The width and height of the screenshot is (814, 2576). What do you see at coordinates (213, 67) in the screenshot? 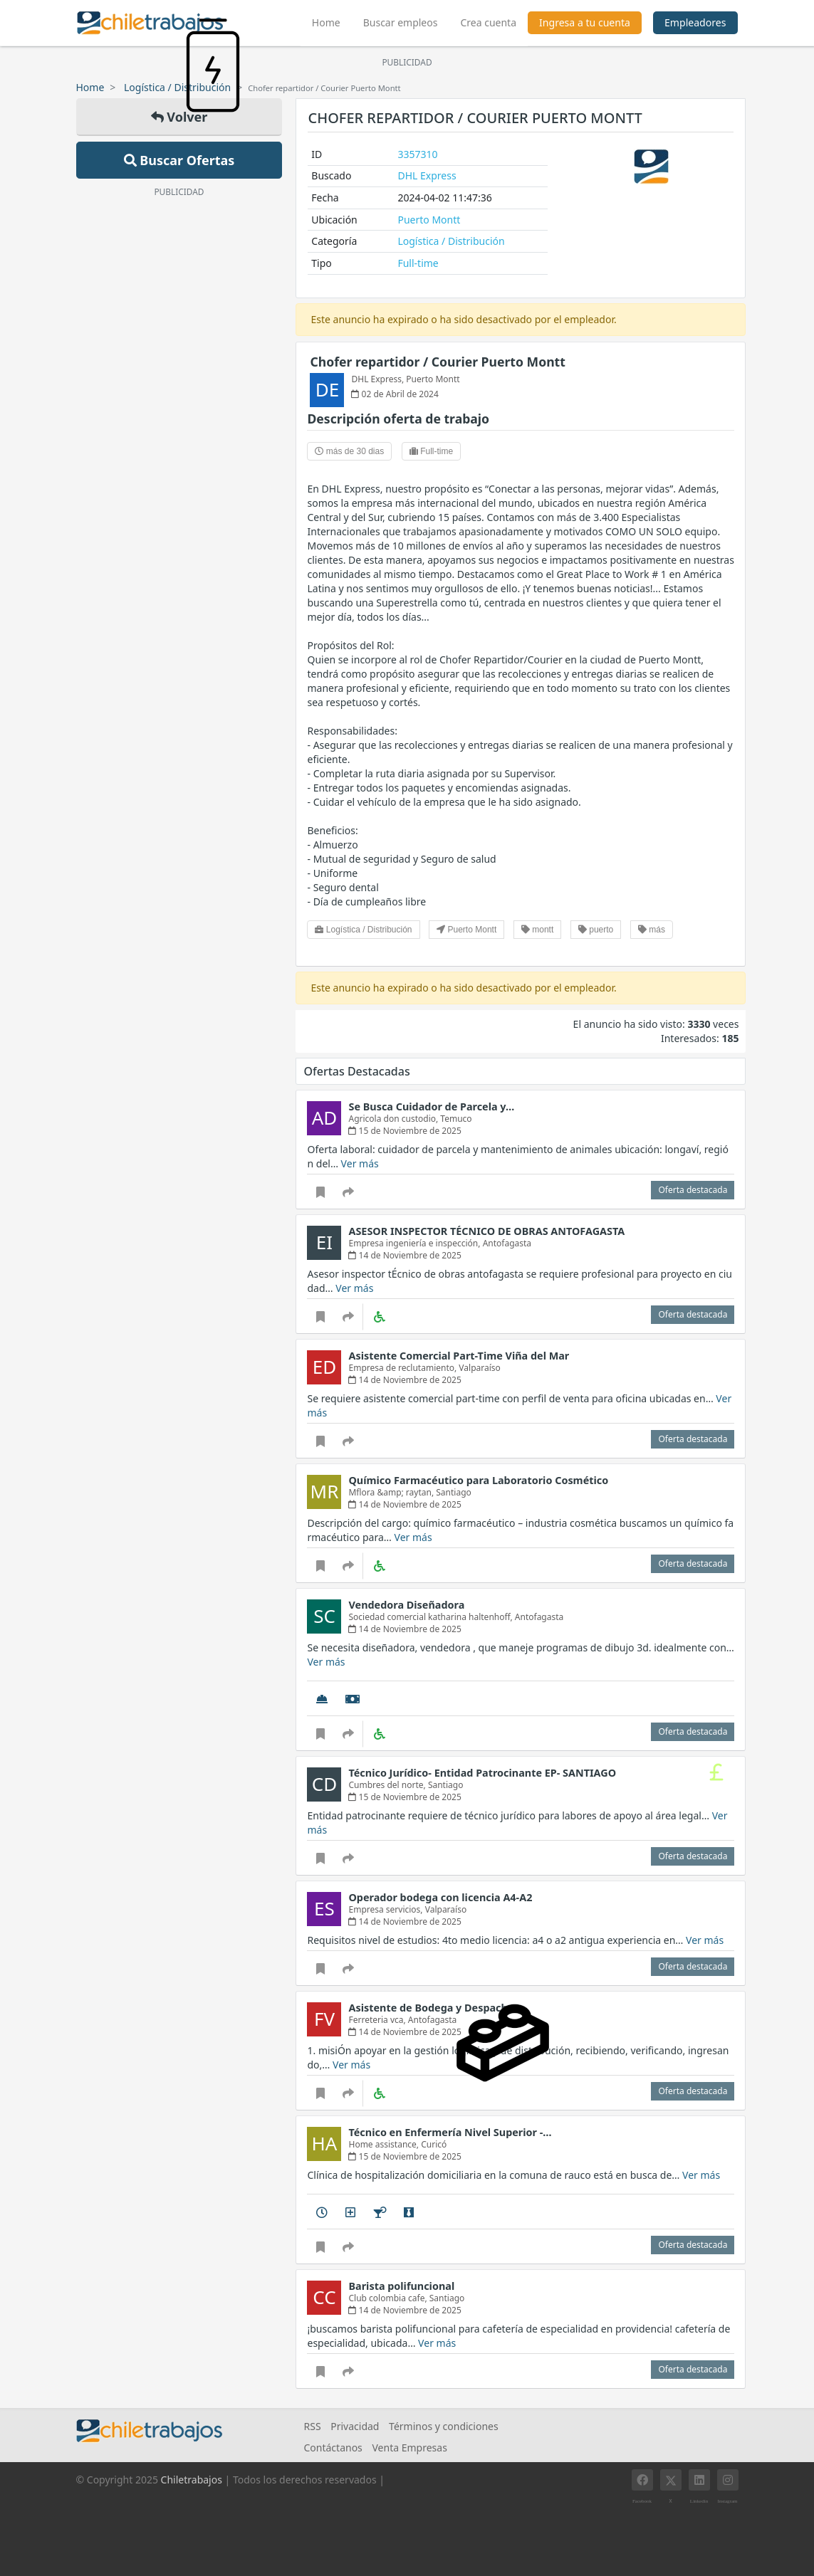
I see `indicates device is currently charging` at bounding box center [213, 67].